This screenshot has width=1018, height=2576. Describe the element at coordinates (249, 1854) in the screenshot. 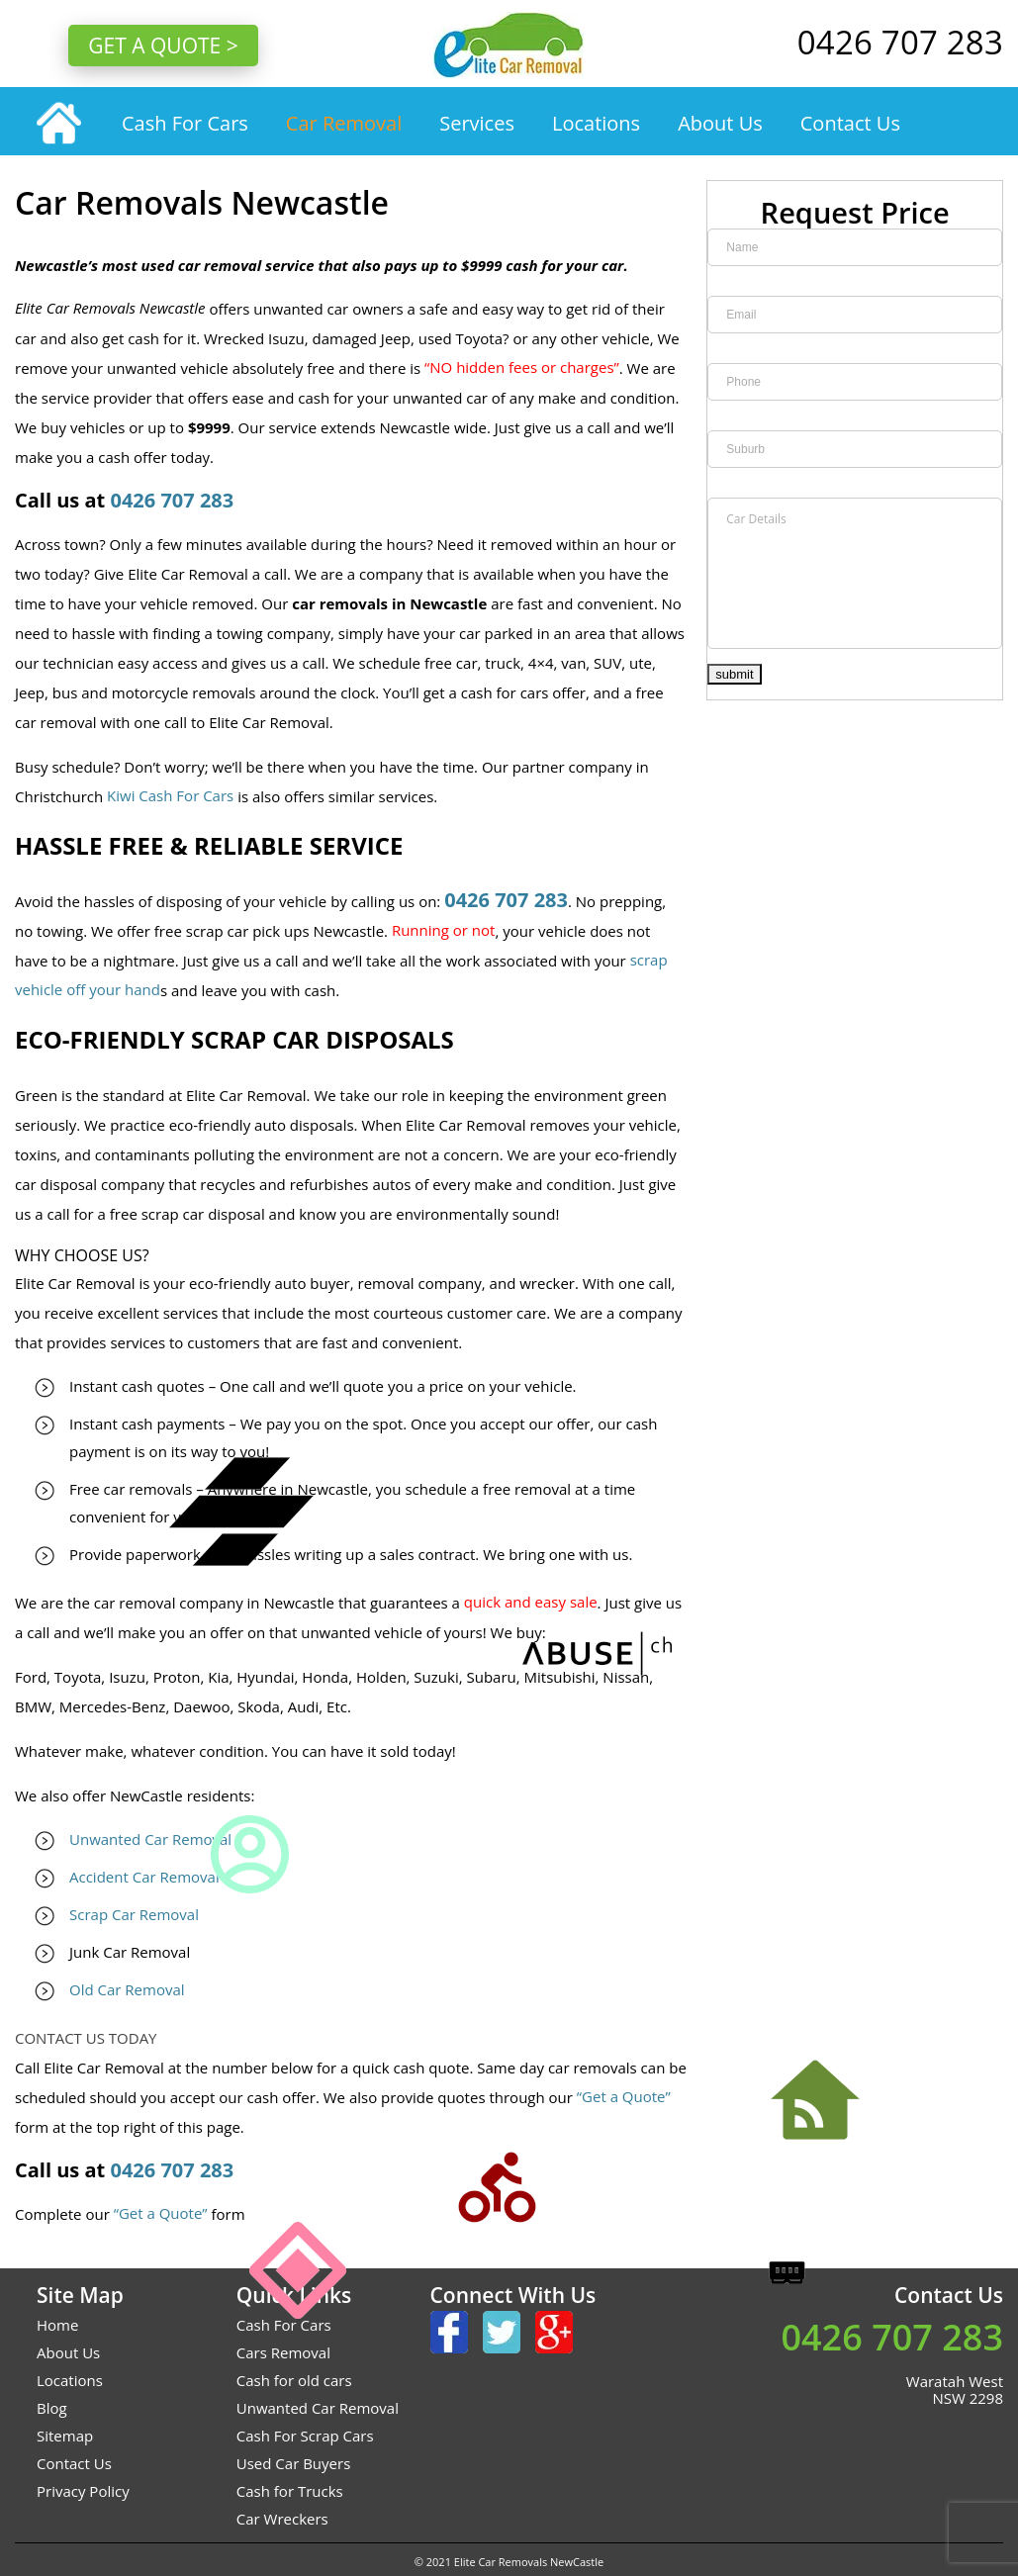

I see `access your account or profile settings` at that location.